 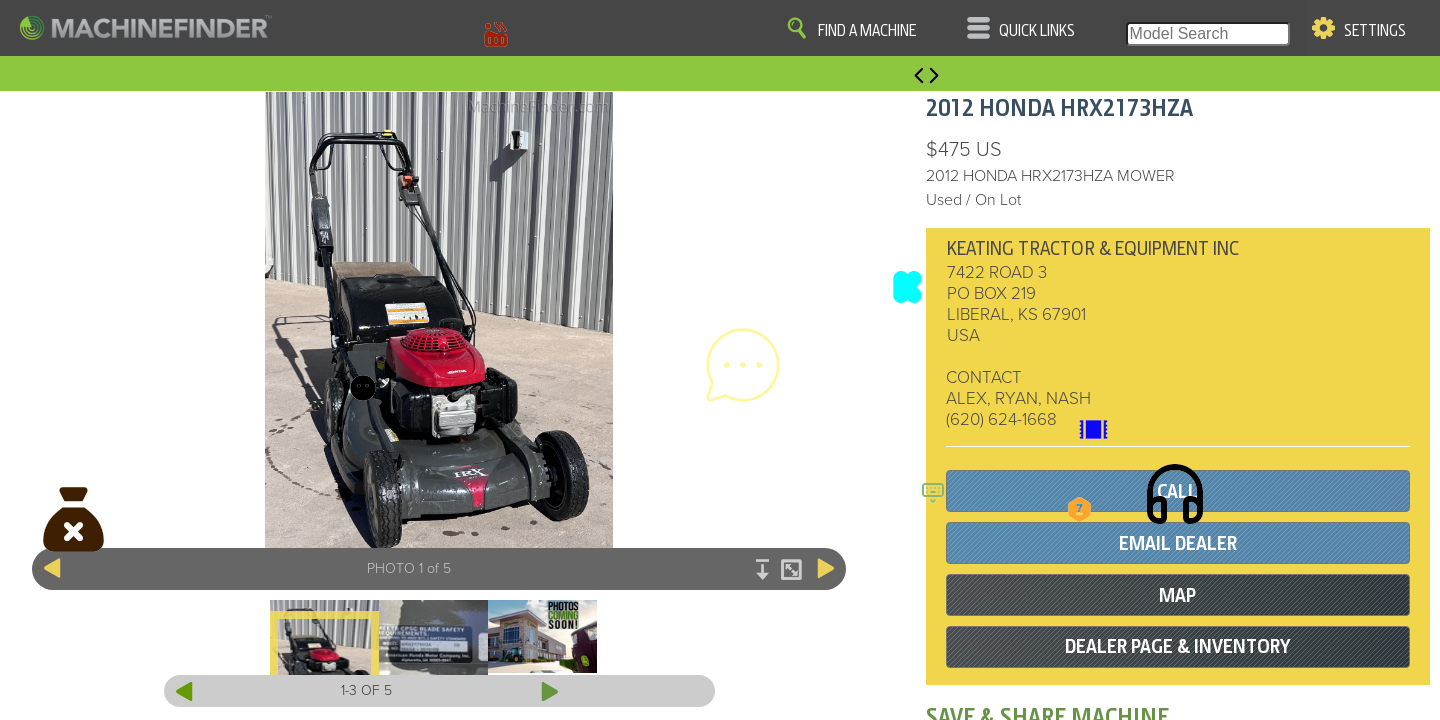 What do you see at coordinates (926, 75) in the screenshot?
I see `view source code` at bounding box center [926, 75].